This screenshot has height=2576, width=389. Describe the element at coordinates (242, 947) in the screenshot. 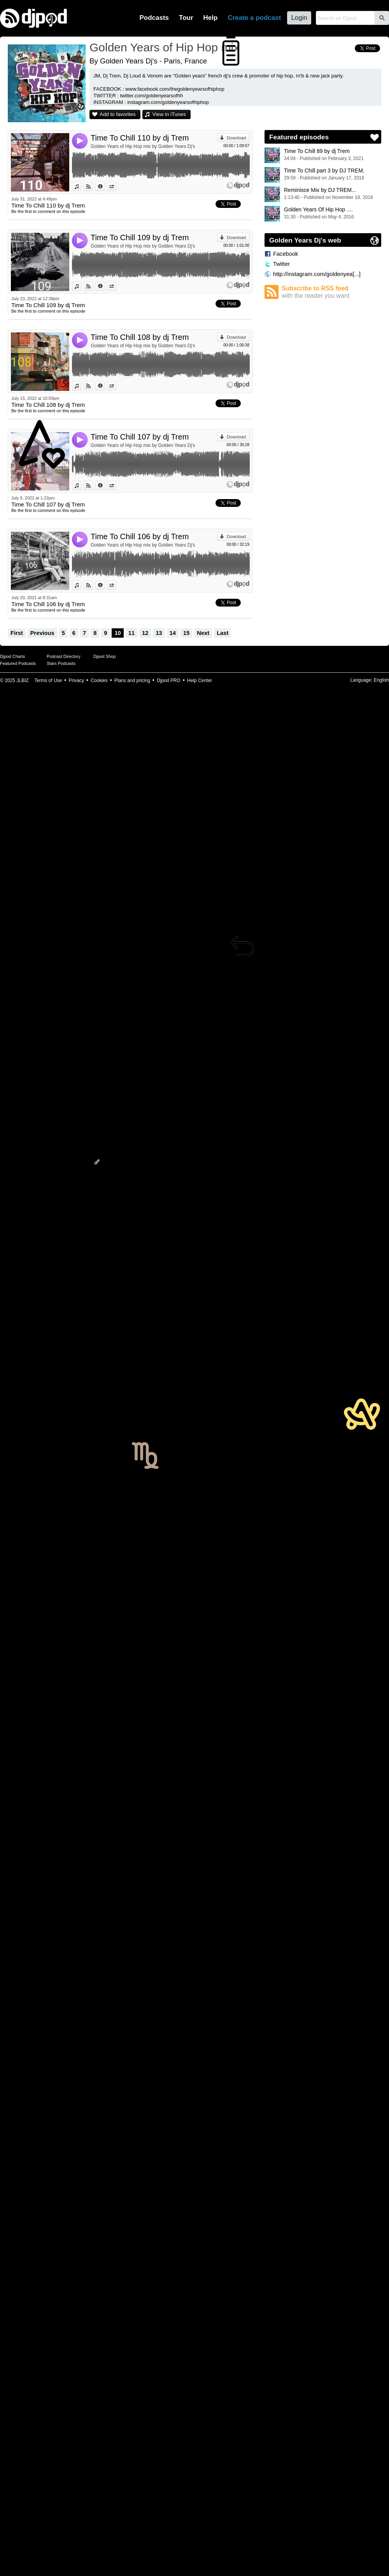

I see `undo last action` at that location.